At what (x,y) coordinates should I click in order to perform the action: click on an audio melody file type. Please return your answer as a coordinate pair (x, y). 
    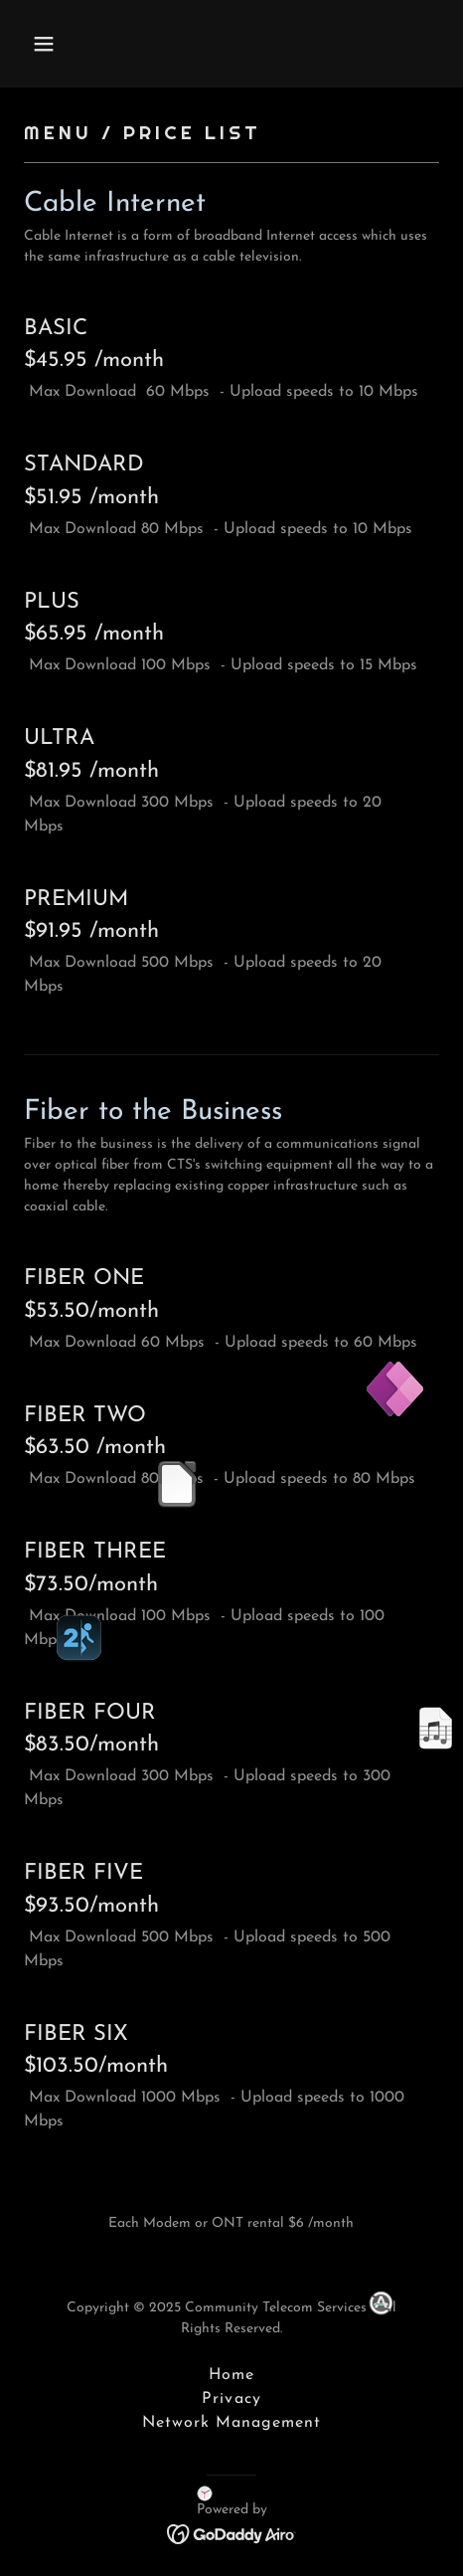
    Looking at the image, I should click on (435, 1728).